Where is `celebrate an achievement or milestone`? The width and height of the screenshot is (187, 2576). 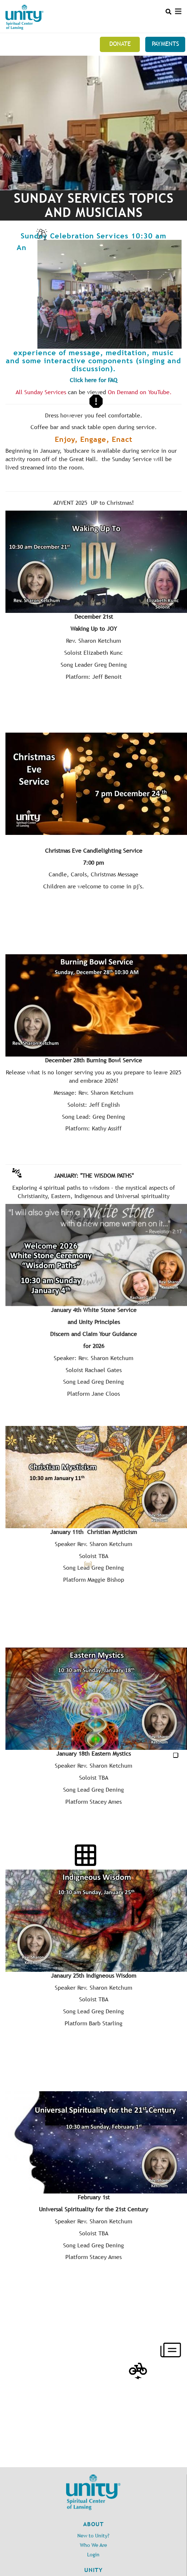
celebrate an achievement or milestone is located at coordinates (42, 234).